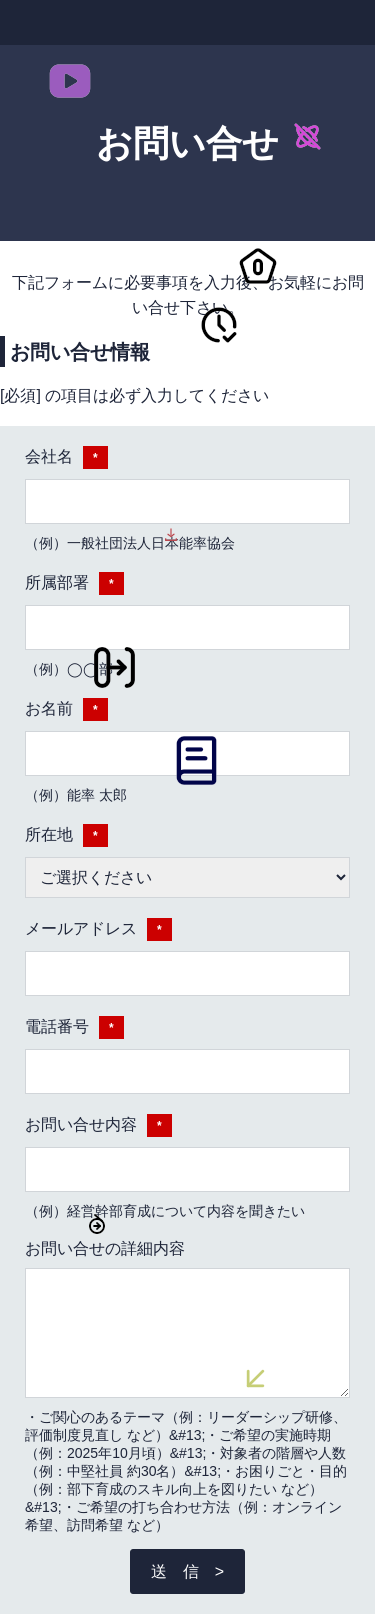  I want to click on navigate to Doctrine PHP library documentation, so click(97, 1224).